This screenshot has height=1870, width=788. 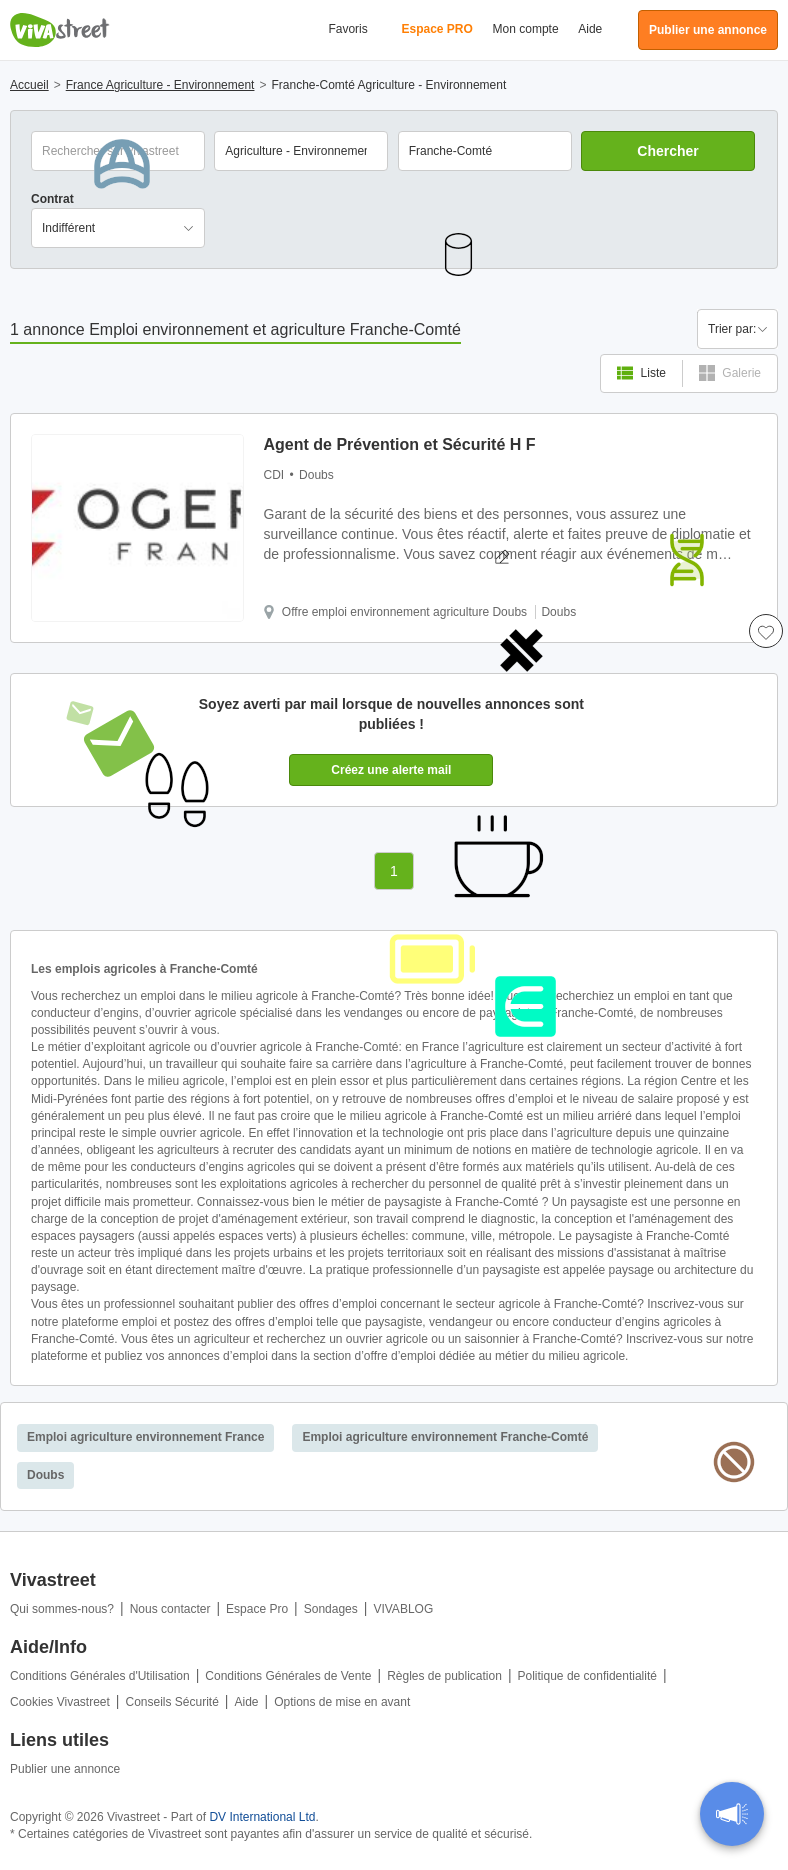 I want to click on represents a database or data storage, so click(x=458, y=254).